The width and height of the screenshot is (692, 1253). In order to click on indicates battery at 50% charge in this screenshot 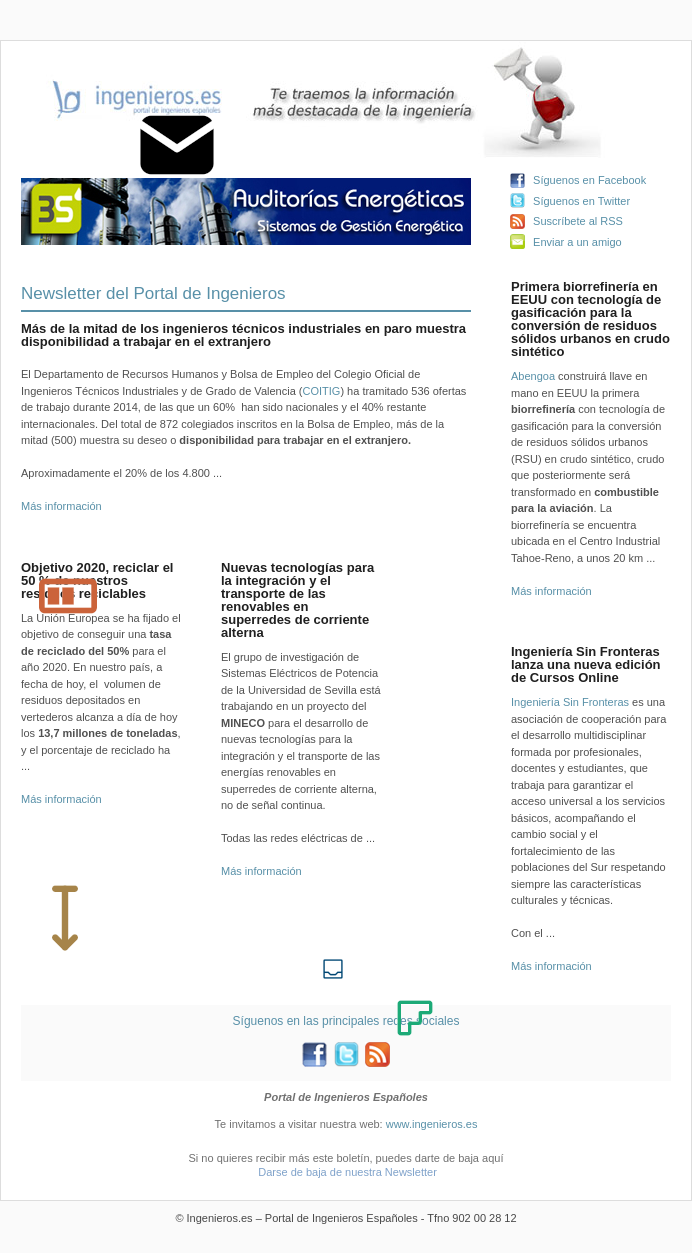, I will do `click(68, 596)`.